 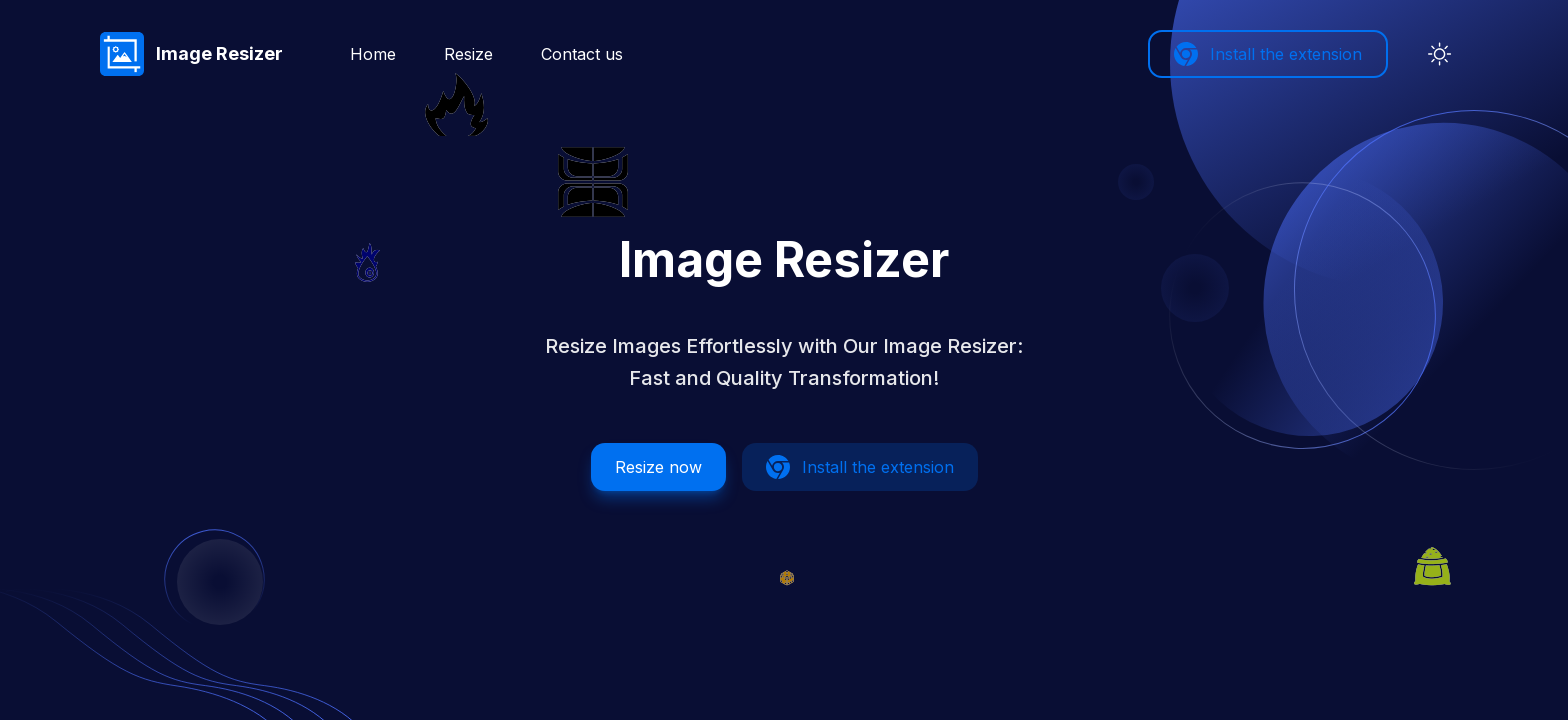 I want to click on indicates trending or popular content, so click(x=456, y=104).